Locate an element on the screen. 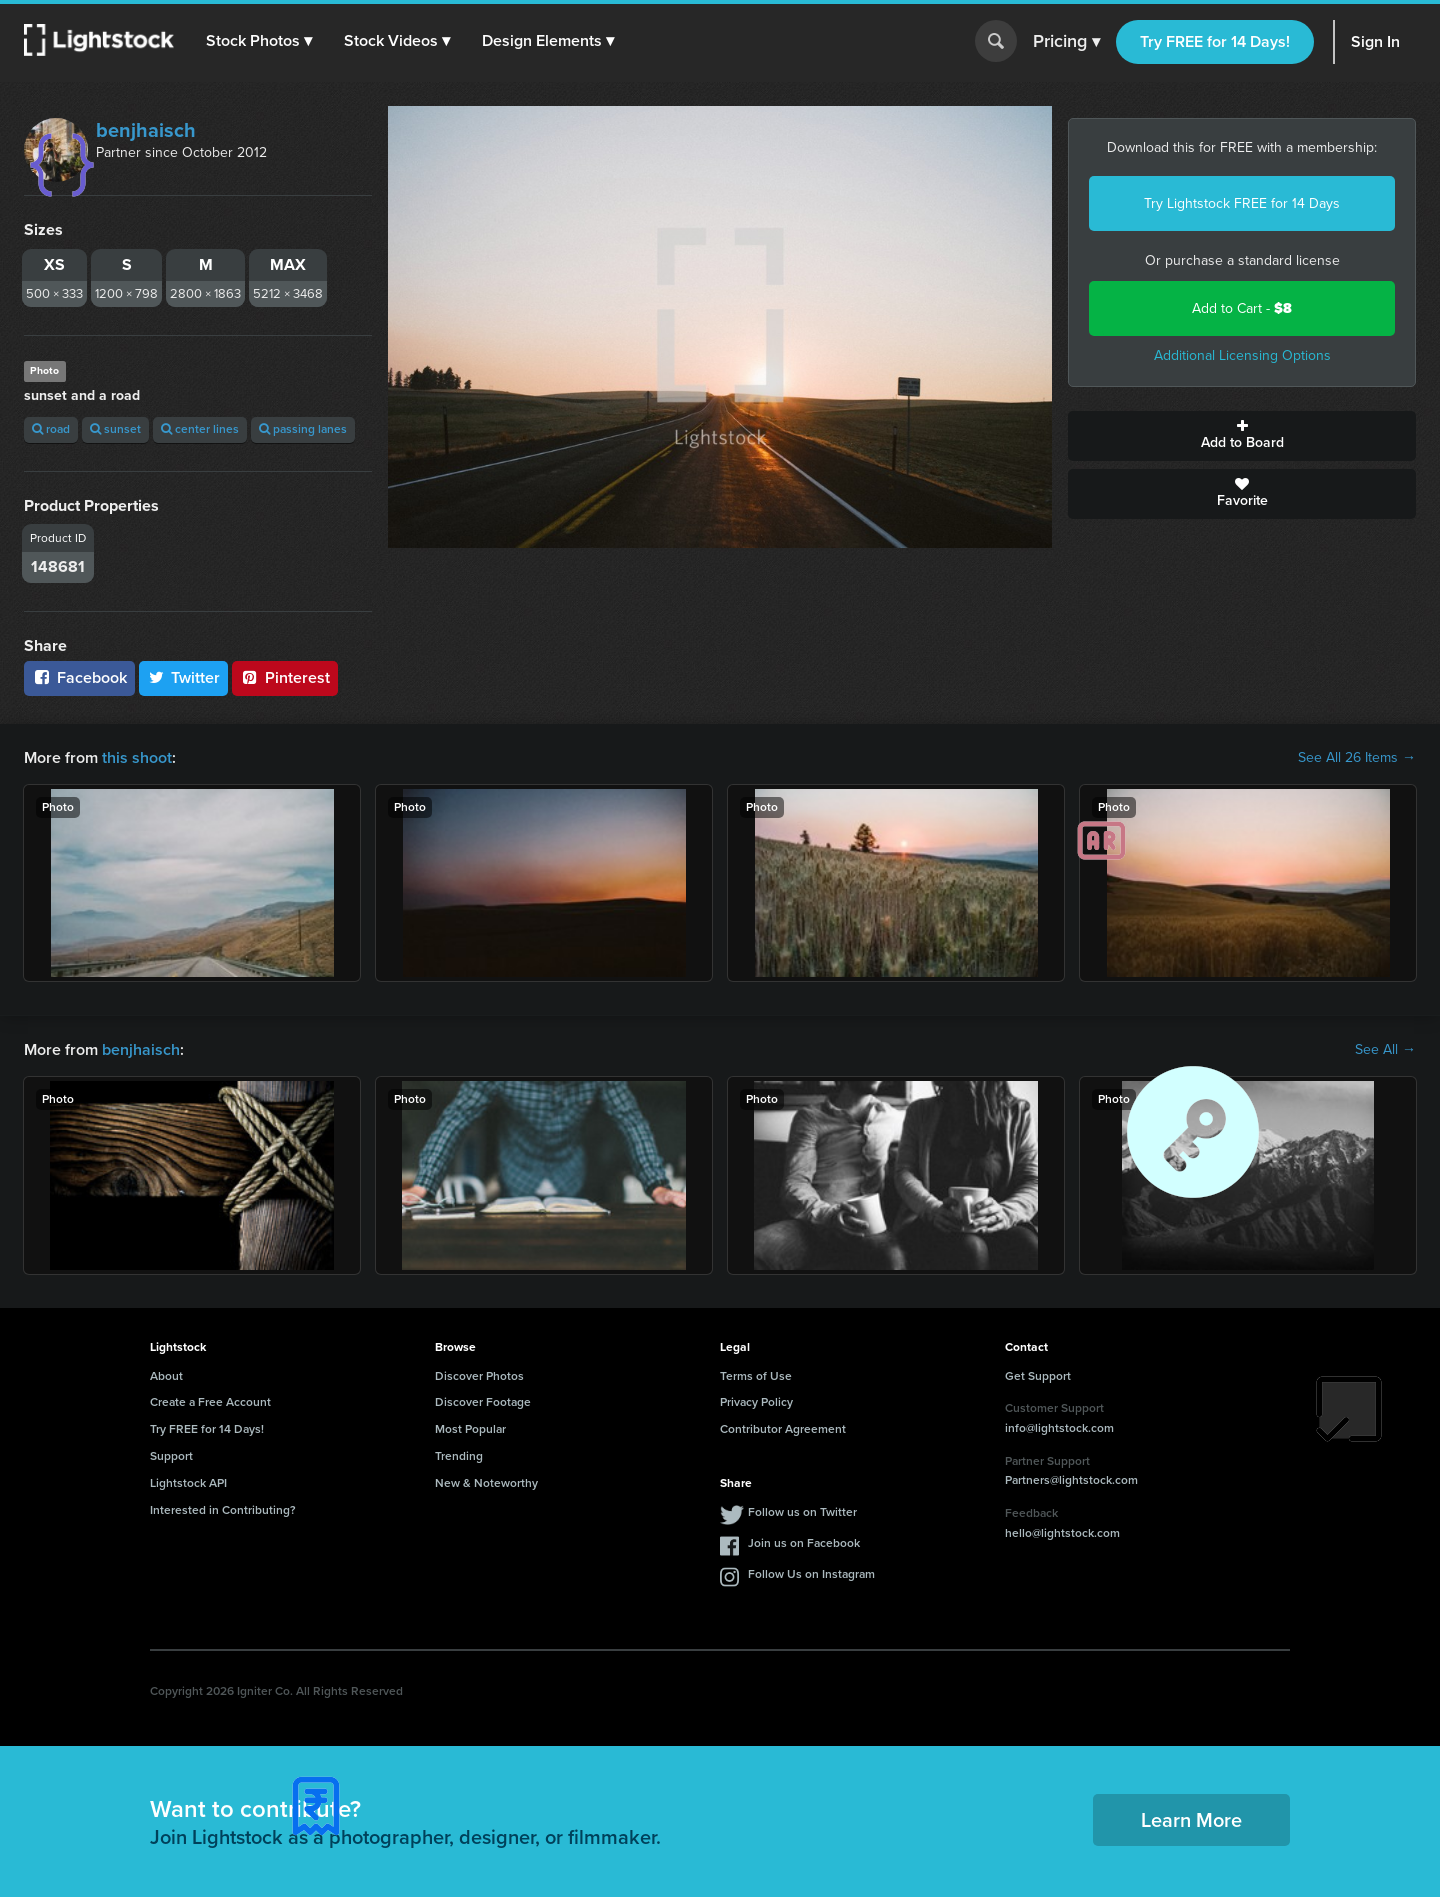 The height and width of the screenshot is (1897, 1440). mark task as complete is located at coordinates (1349, 1409).